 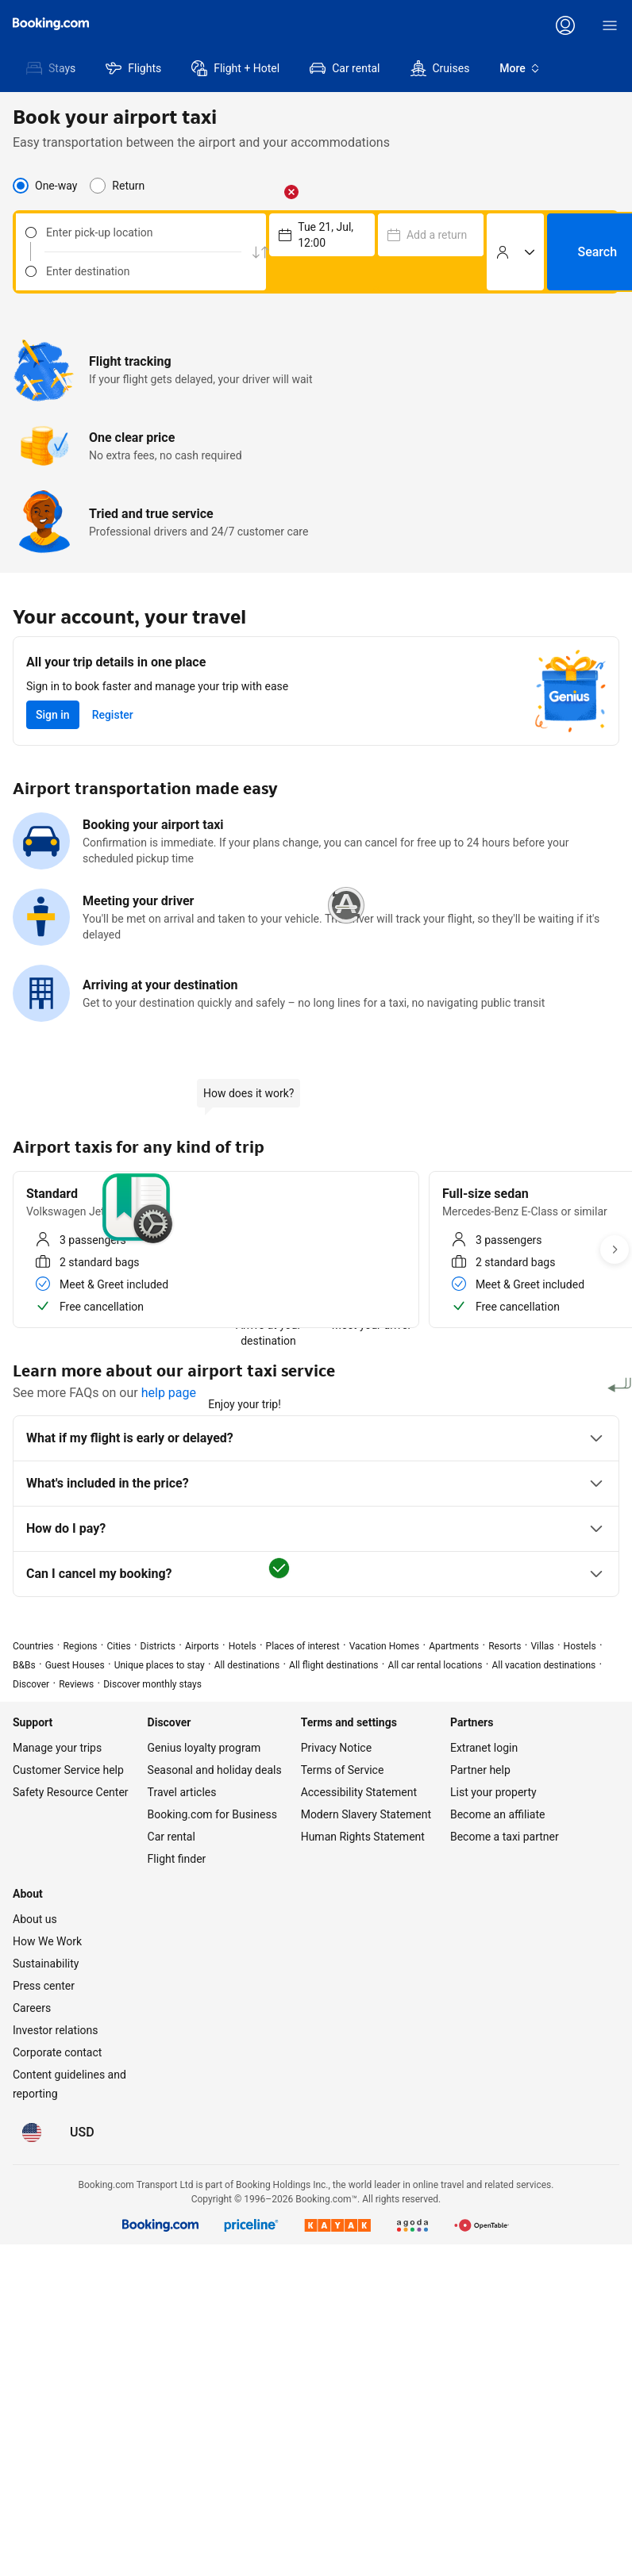 I want to click on indicates dropbox file is fully synced, so click(x=279, y=1568).